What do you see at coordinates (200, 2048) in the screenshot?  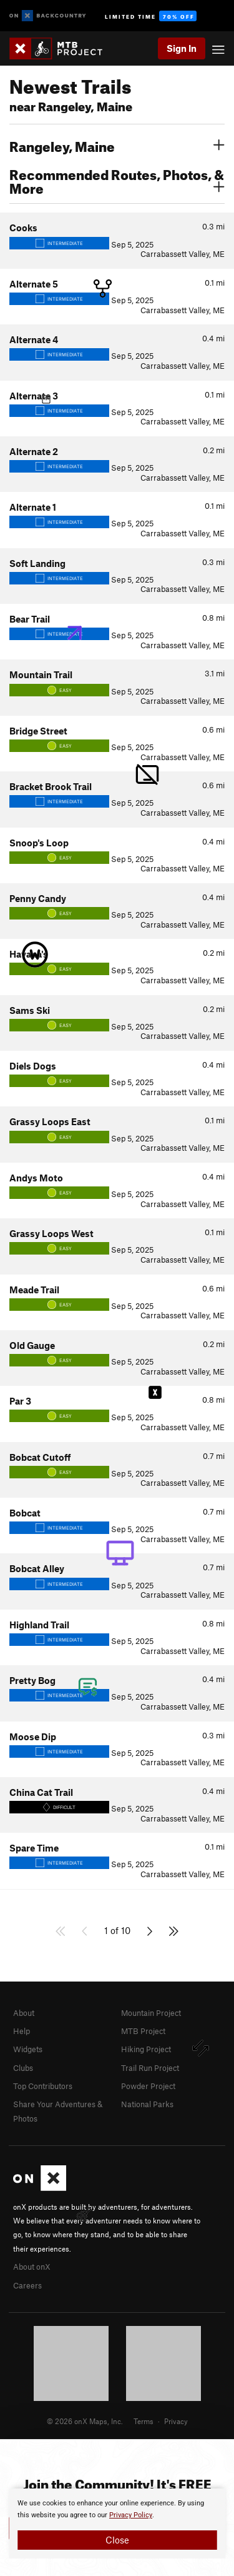 I see `expand or resize diagonally` at bounding box center [200, 2048].